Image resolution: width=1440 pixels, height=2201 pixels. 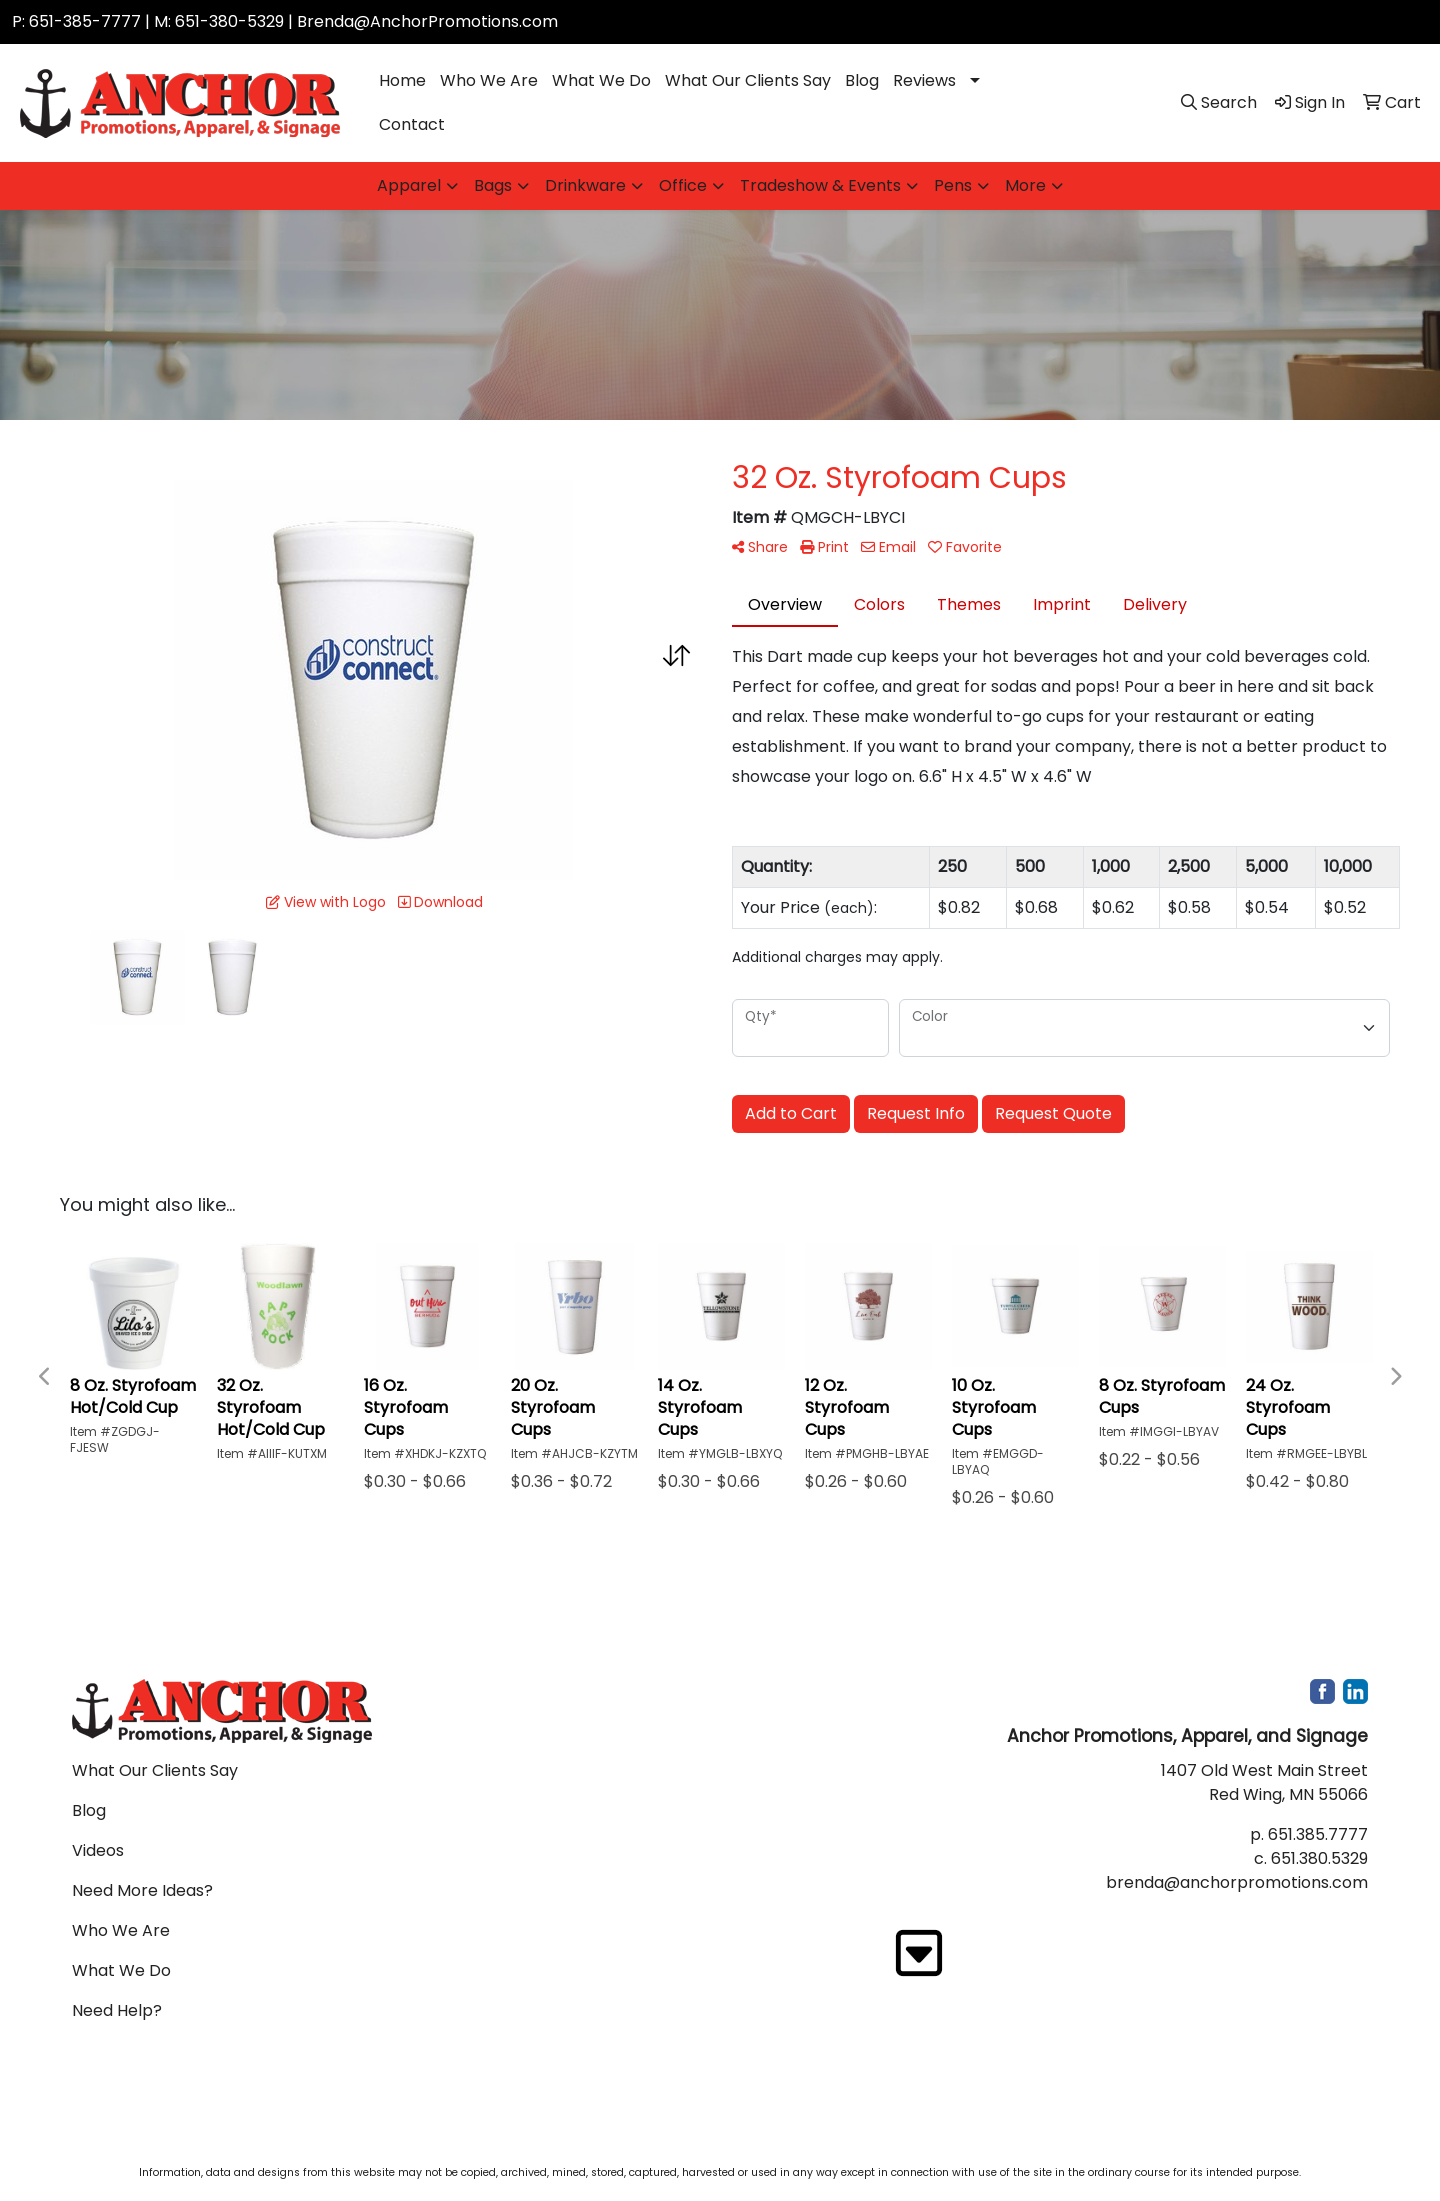 What do you see at coordinates (919, 1953) in the screenshot?
I see `expand dropdown menu` at bounding box center [919, 1953].